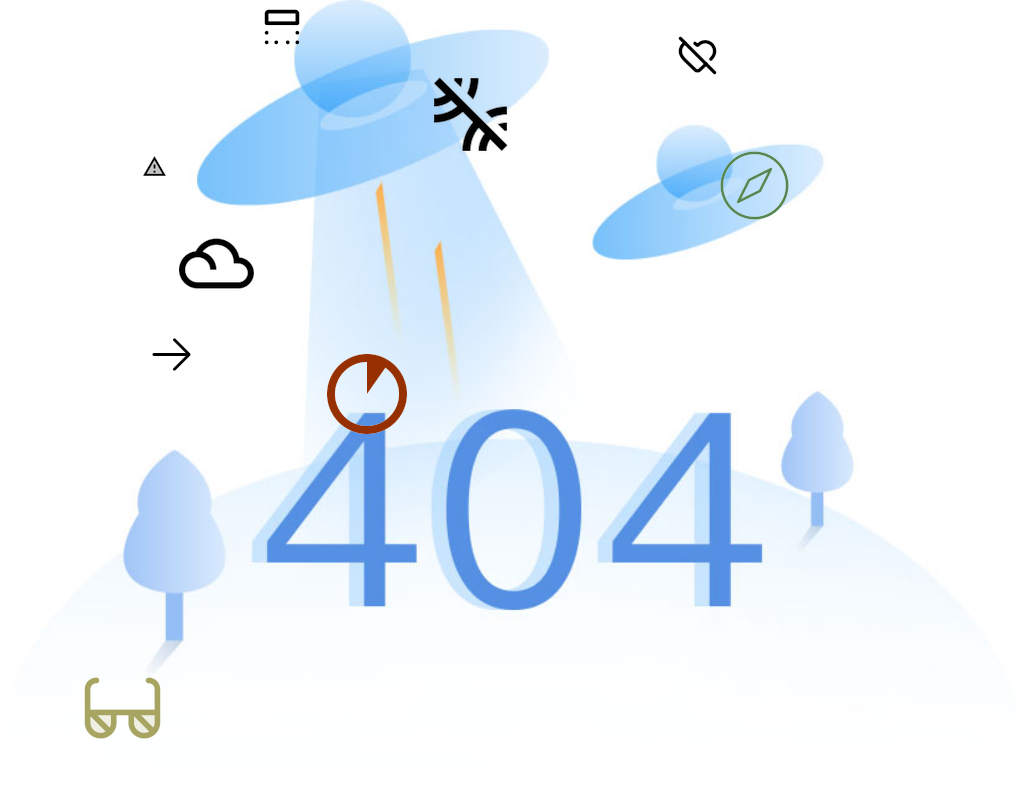 This screenshot has height=802, width=1024. What do you see at coordinates (367, 394) in the screenshot?
I see `indicates 10% progress or completion` at bounding box center [367, 394].